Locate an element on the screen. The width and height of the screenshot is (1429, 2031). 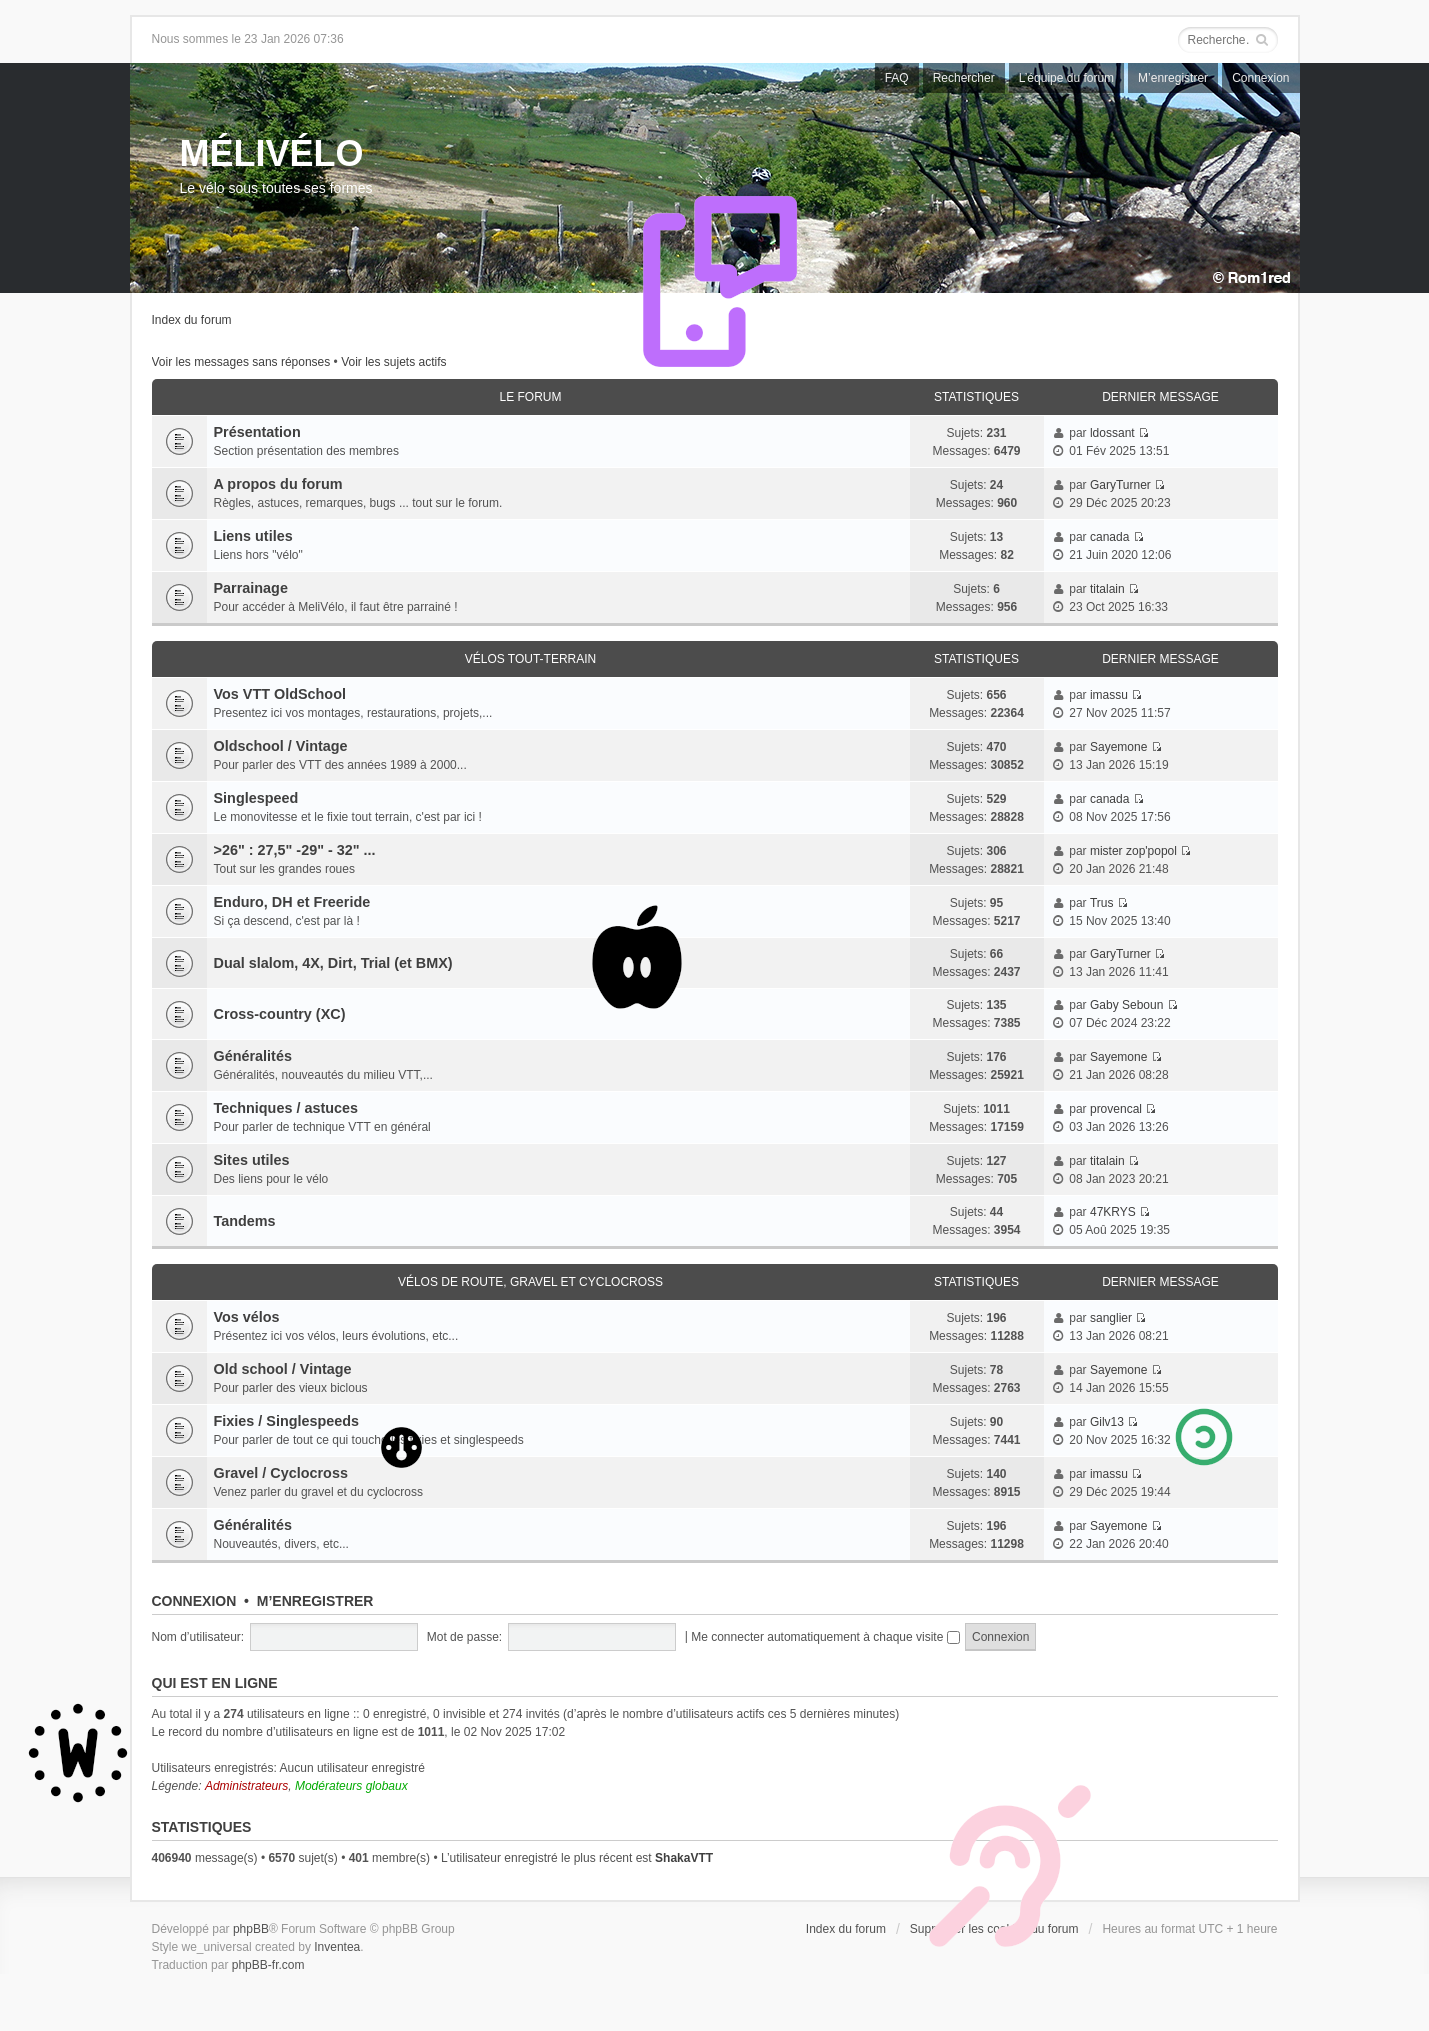
indicates a draft or pending status for an item starting with "W" is located at coordinates (78, 1753).